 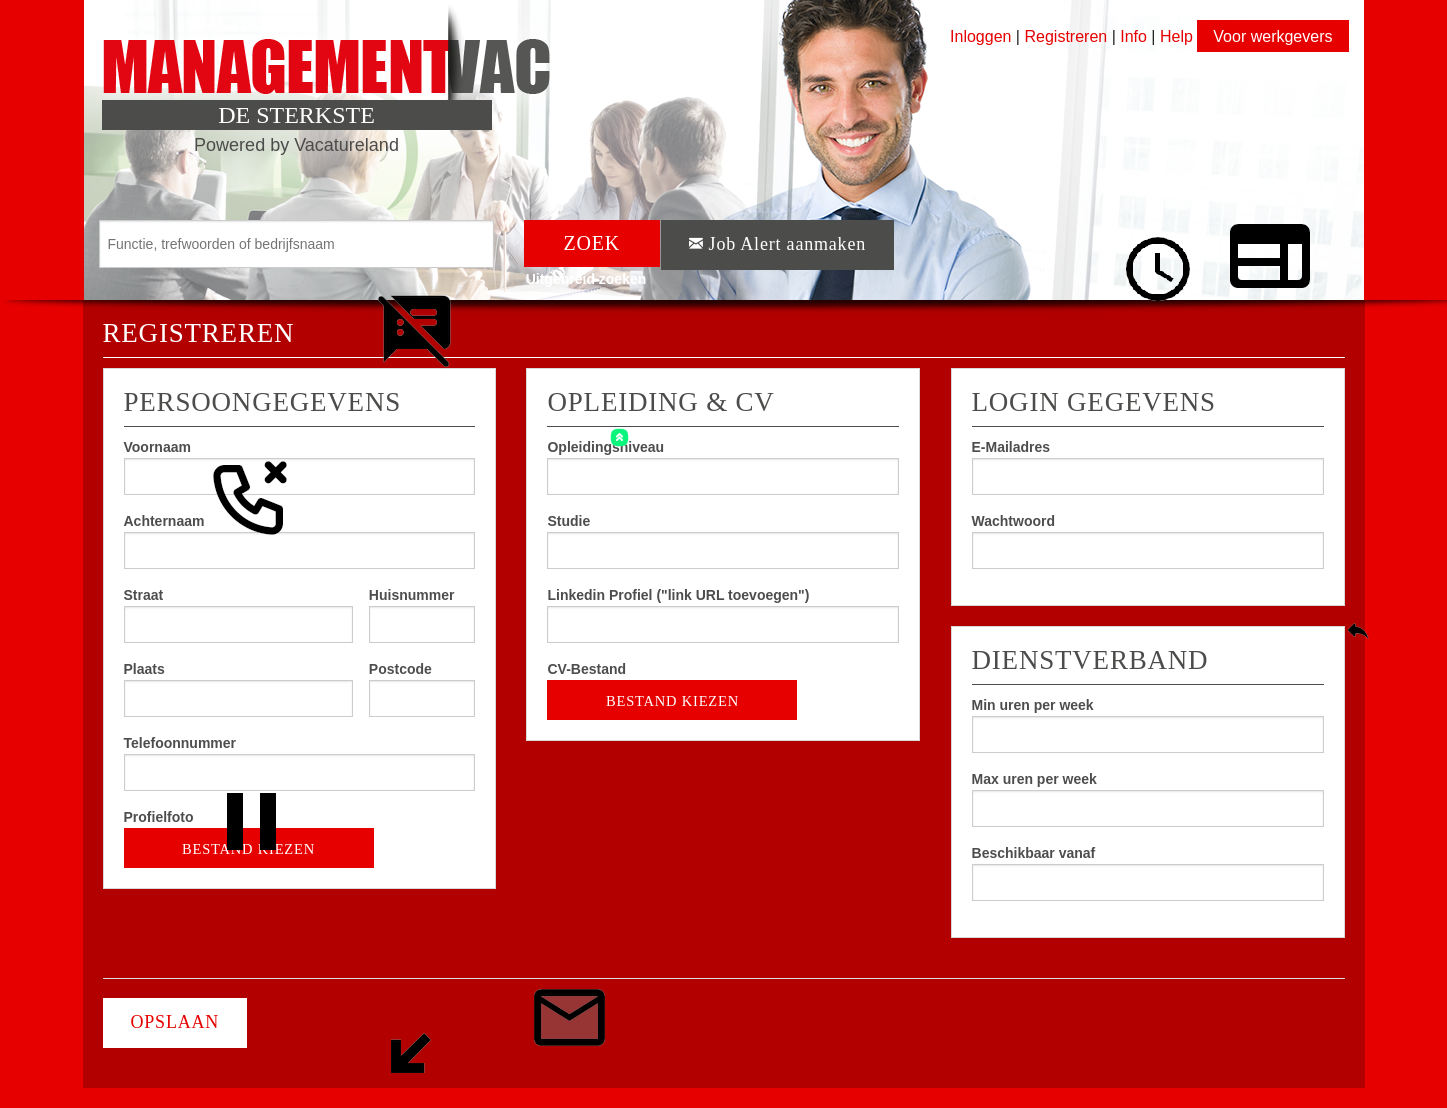 I want to click on open web browser, so click(x=1270, y=256).